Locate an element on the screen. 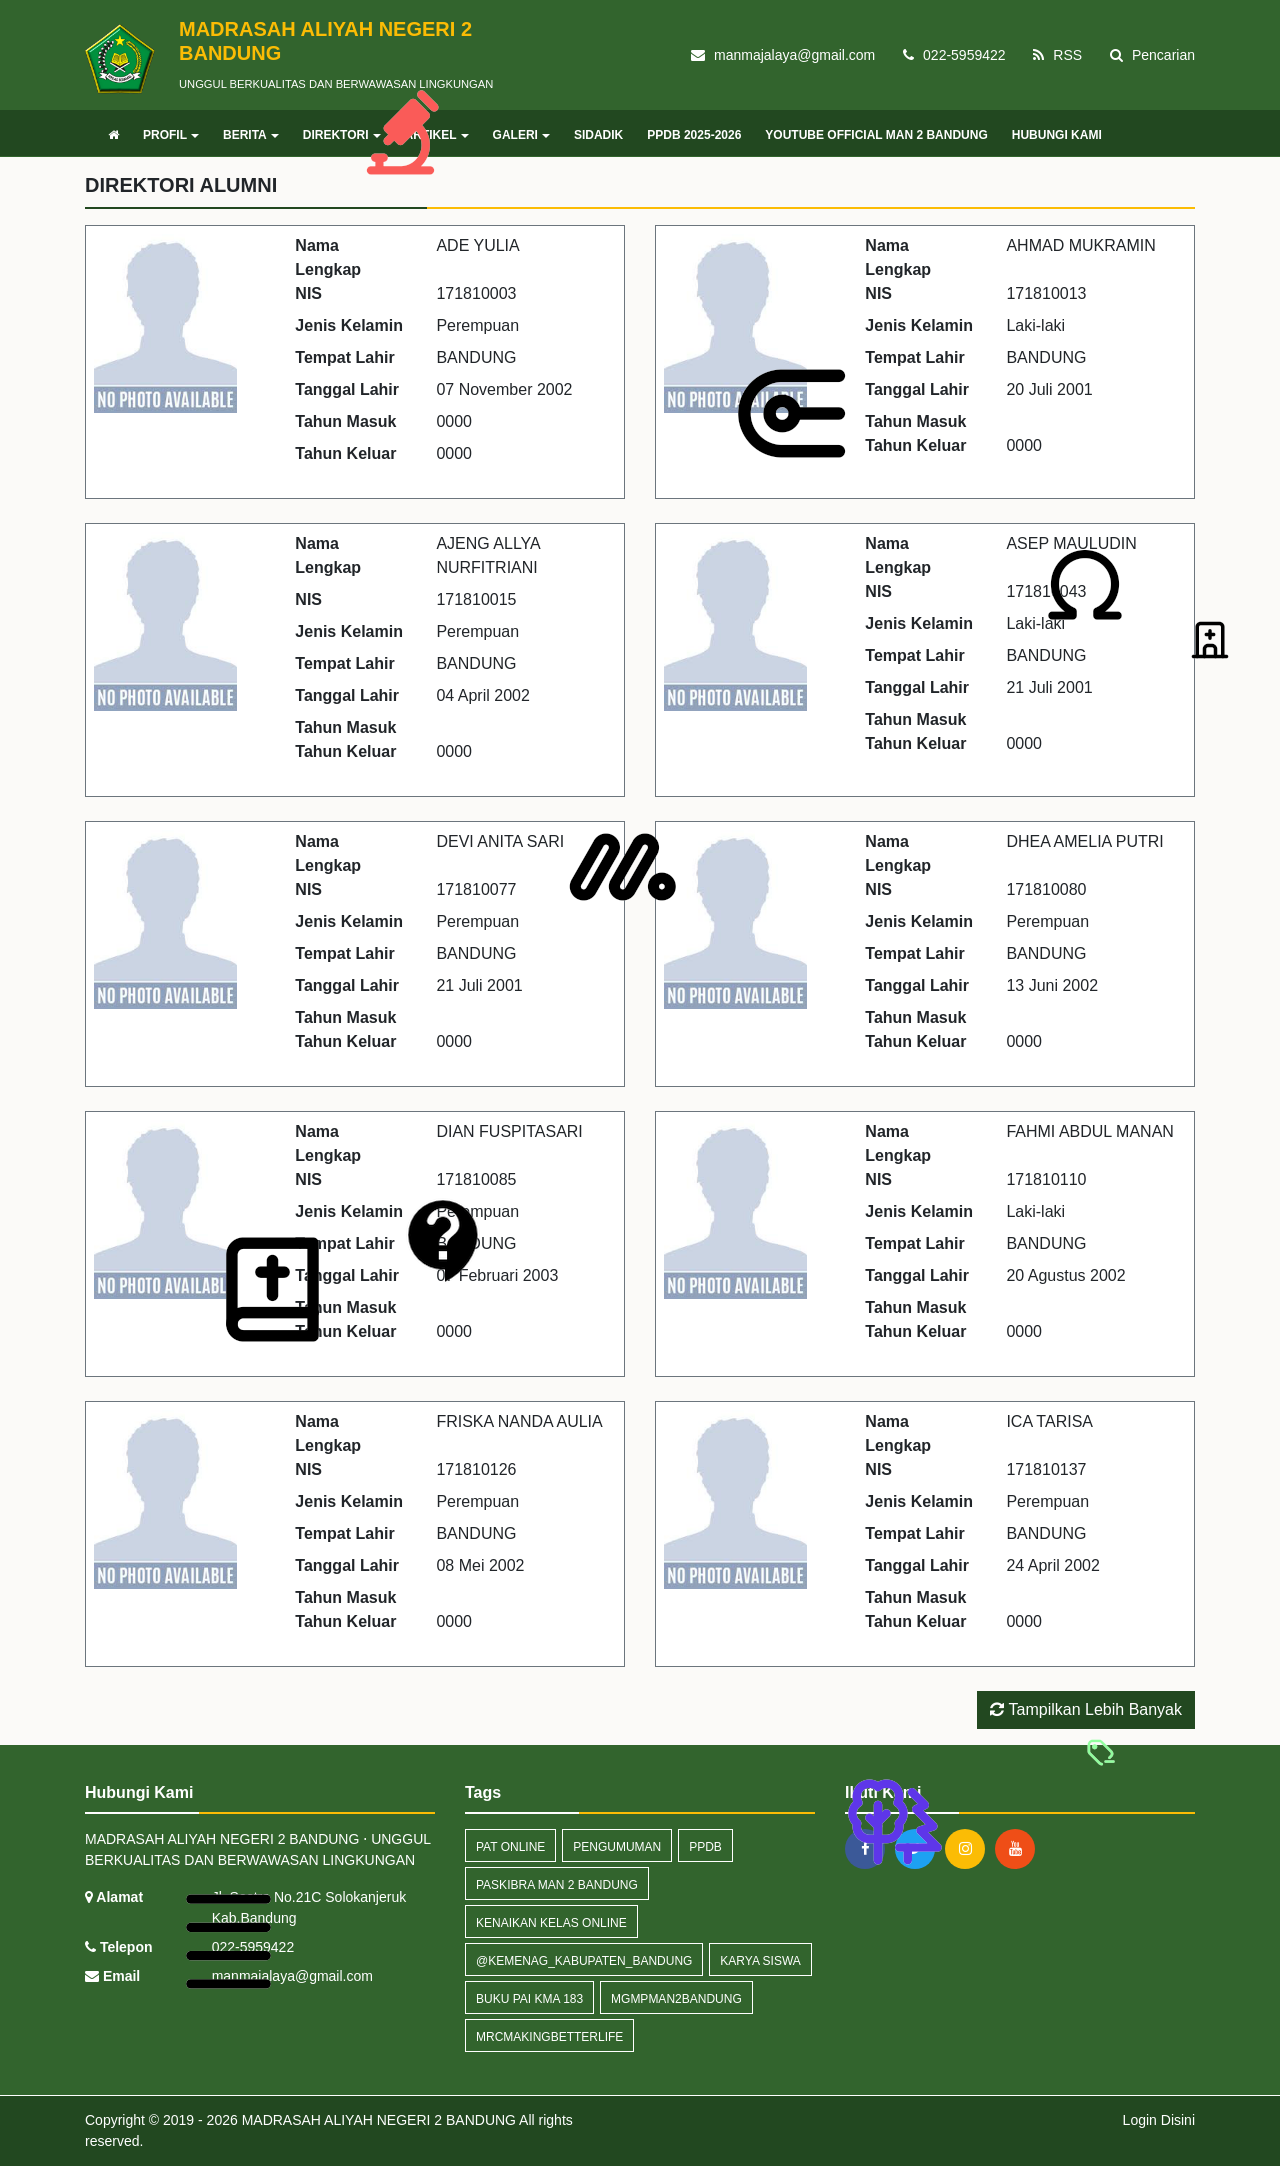 Image resolution: width=1280 pixels, height=2166 pixels. view parks or nature areas nearby is located at coordinates (895, 1822).